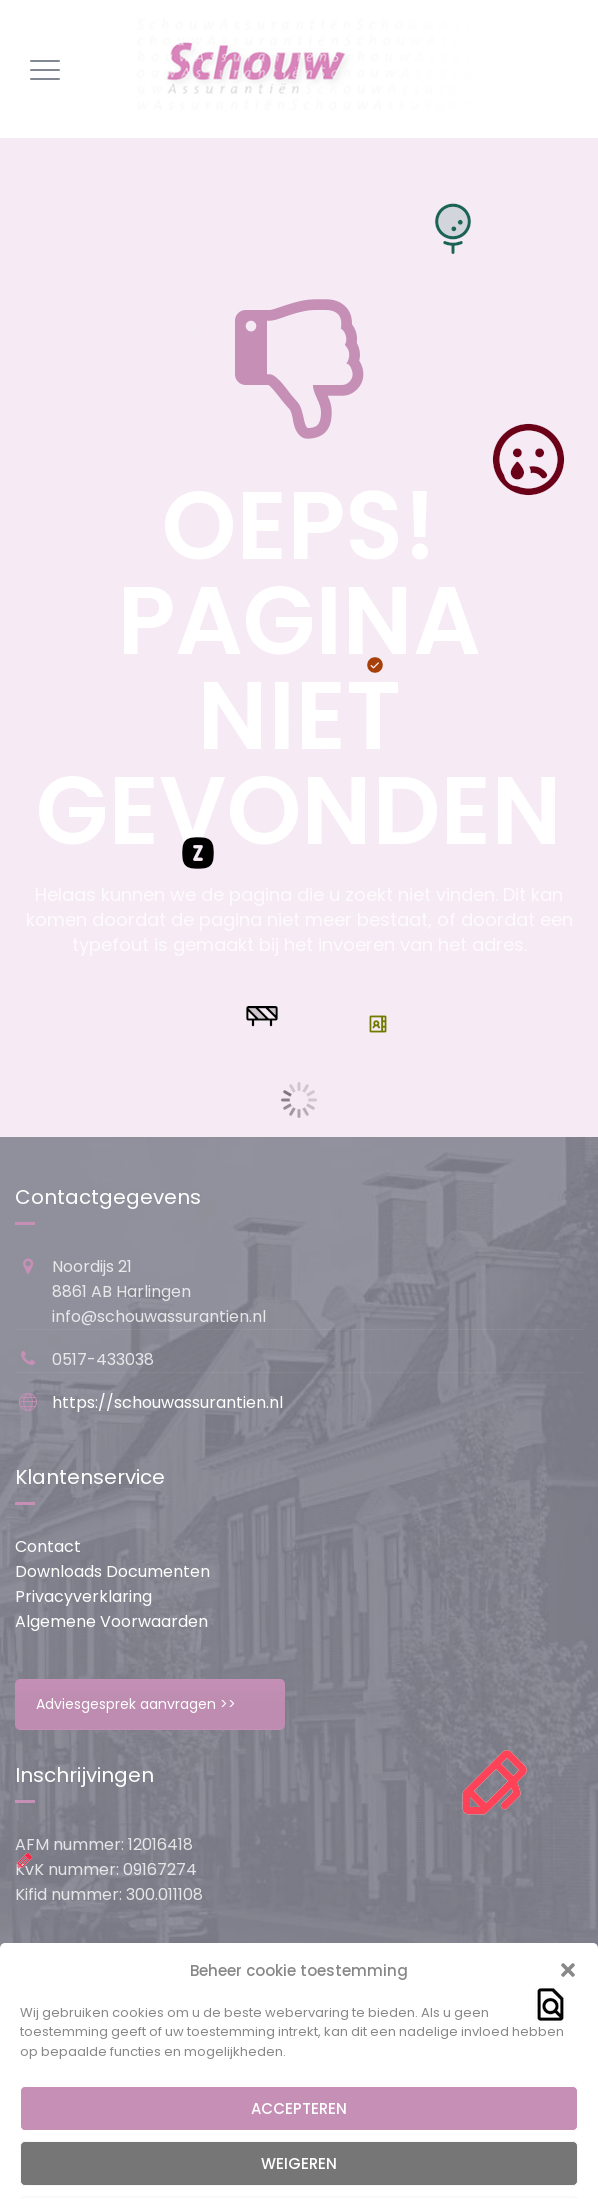 Image resolution: width=598 pixels, height=2199 pixels. I want to click on app icon for a service or brand starting with "Z", so click(198, 853).